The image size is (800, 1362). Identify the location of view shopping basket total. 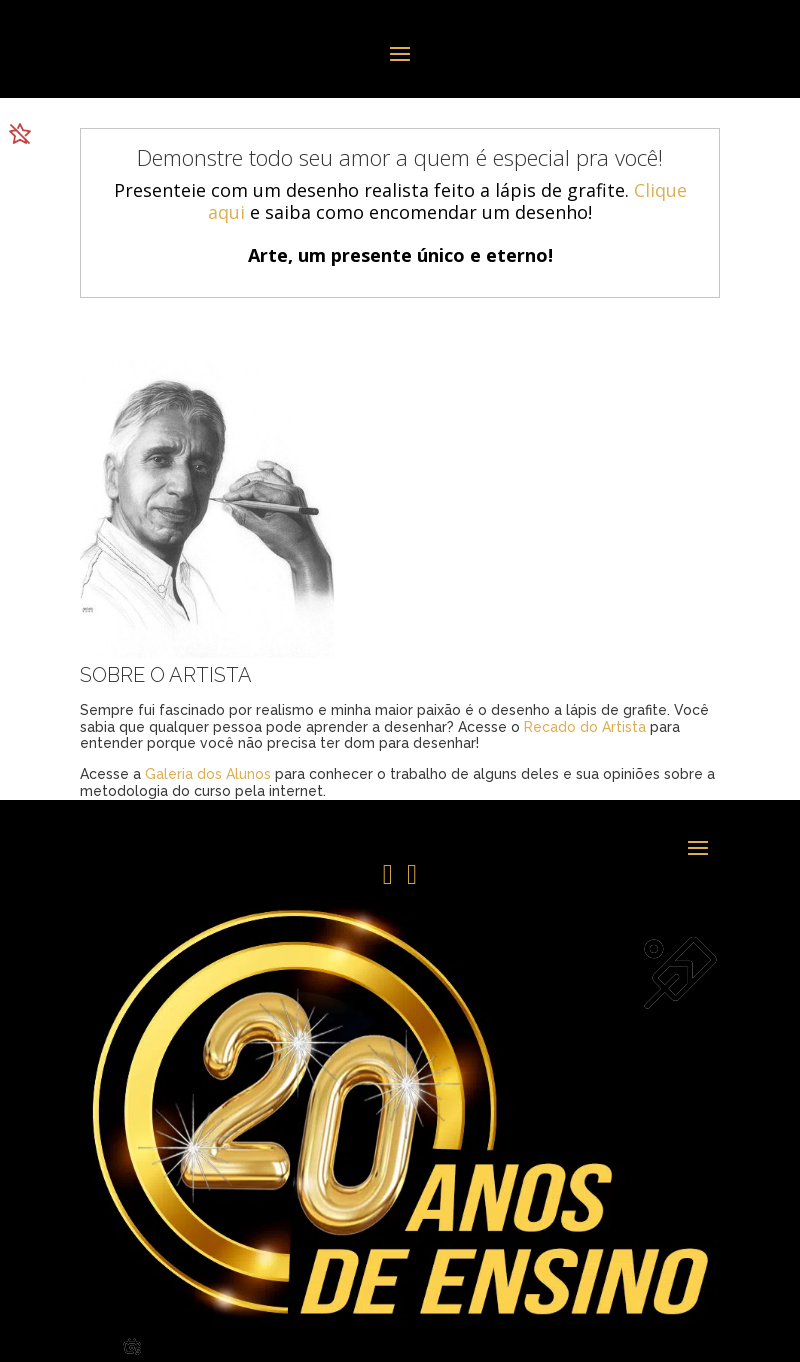
(132, 1346).